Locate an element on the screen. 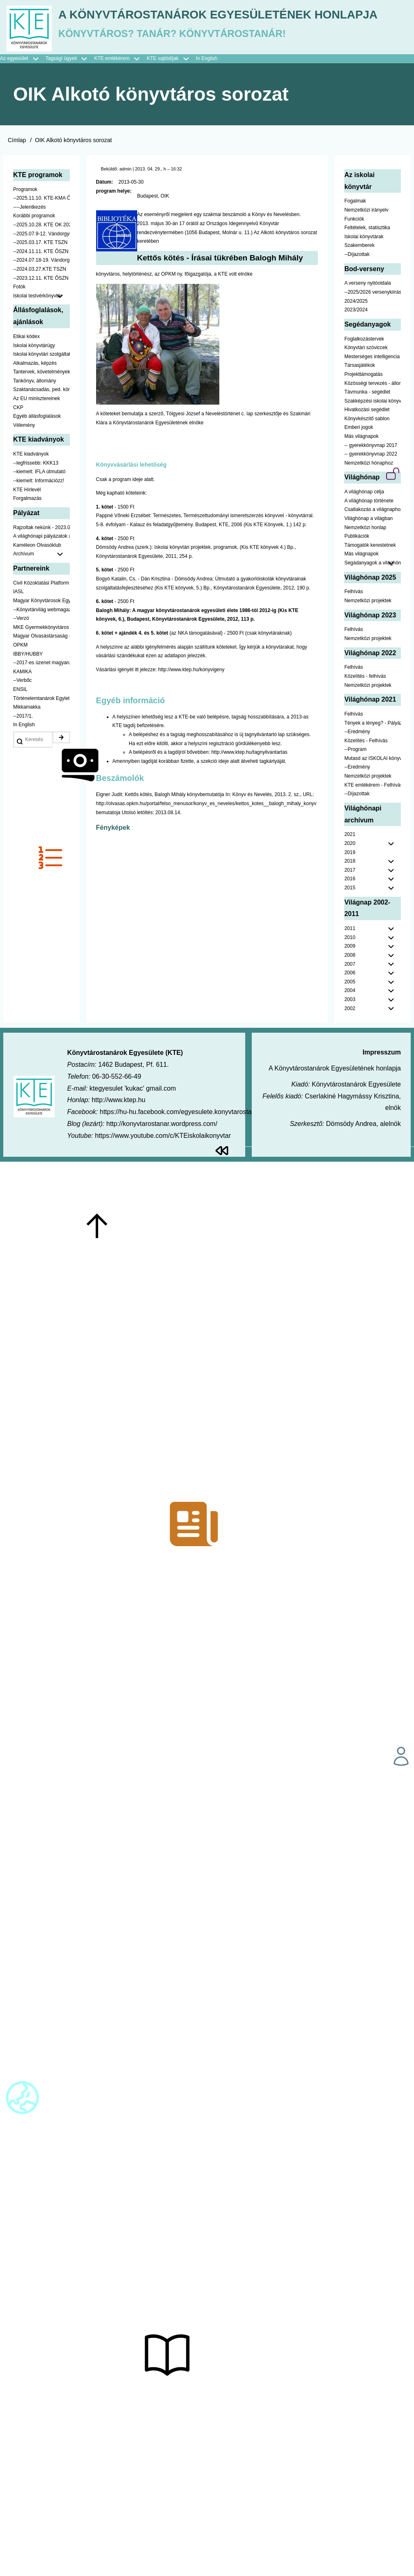 The height and width of the screenshot is (2576, 414). switch to asia-australia region is located at coordinates (22, 2097).